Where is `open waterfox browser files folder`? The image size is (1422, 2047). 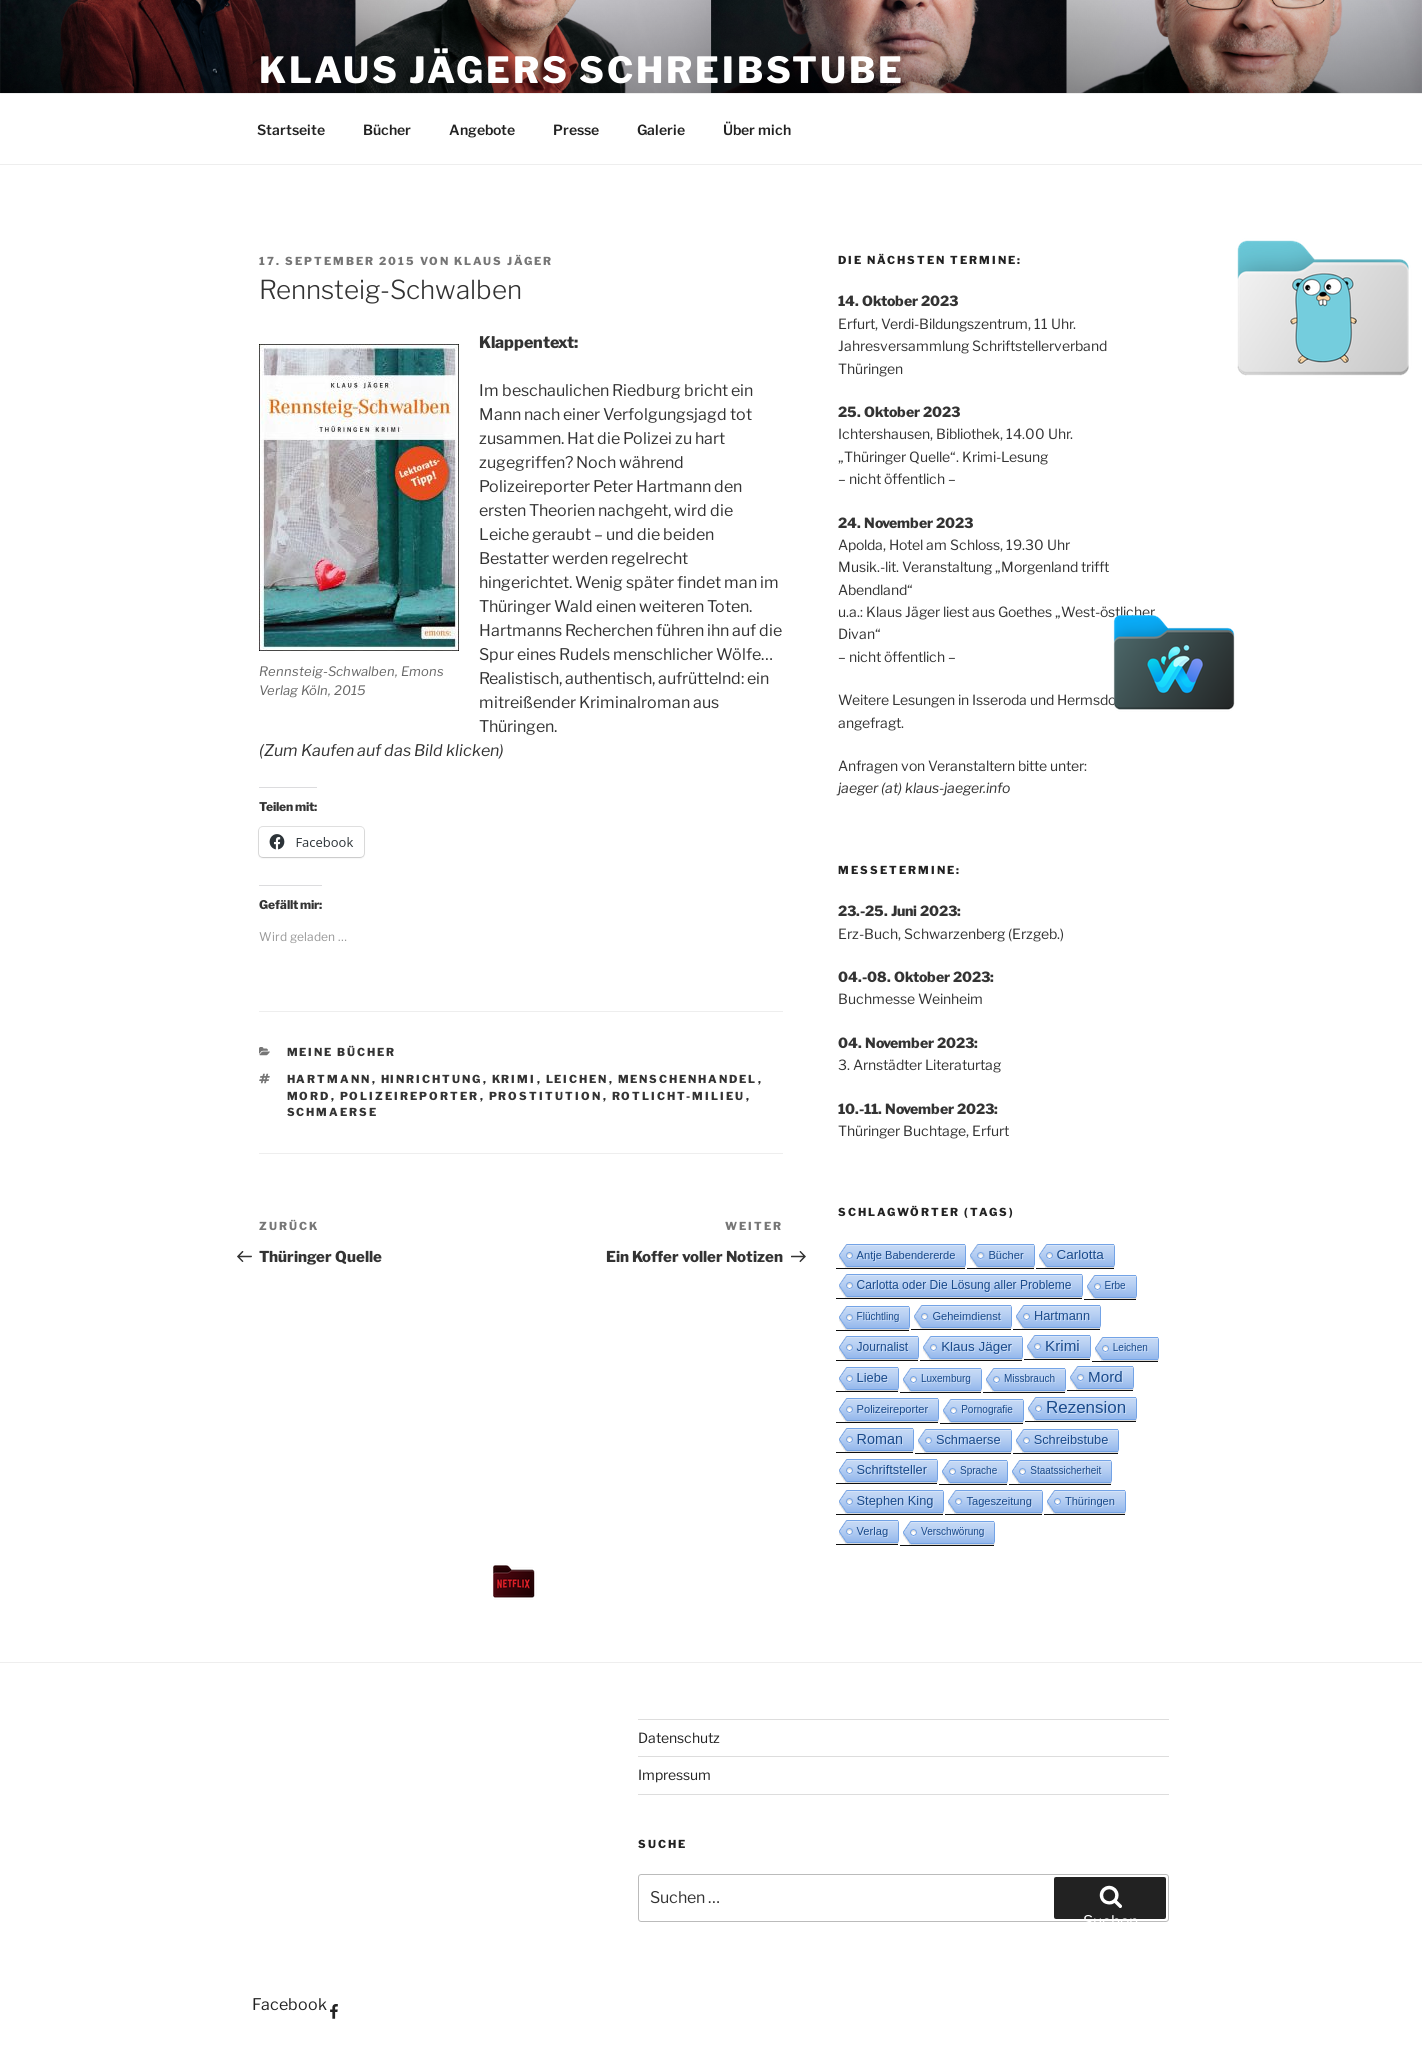 open waterfox browser files folder is located at coordinates (1173, 665).